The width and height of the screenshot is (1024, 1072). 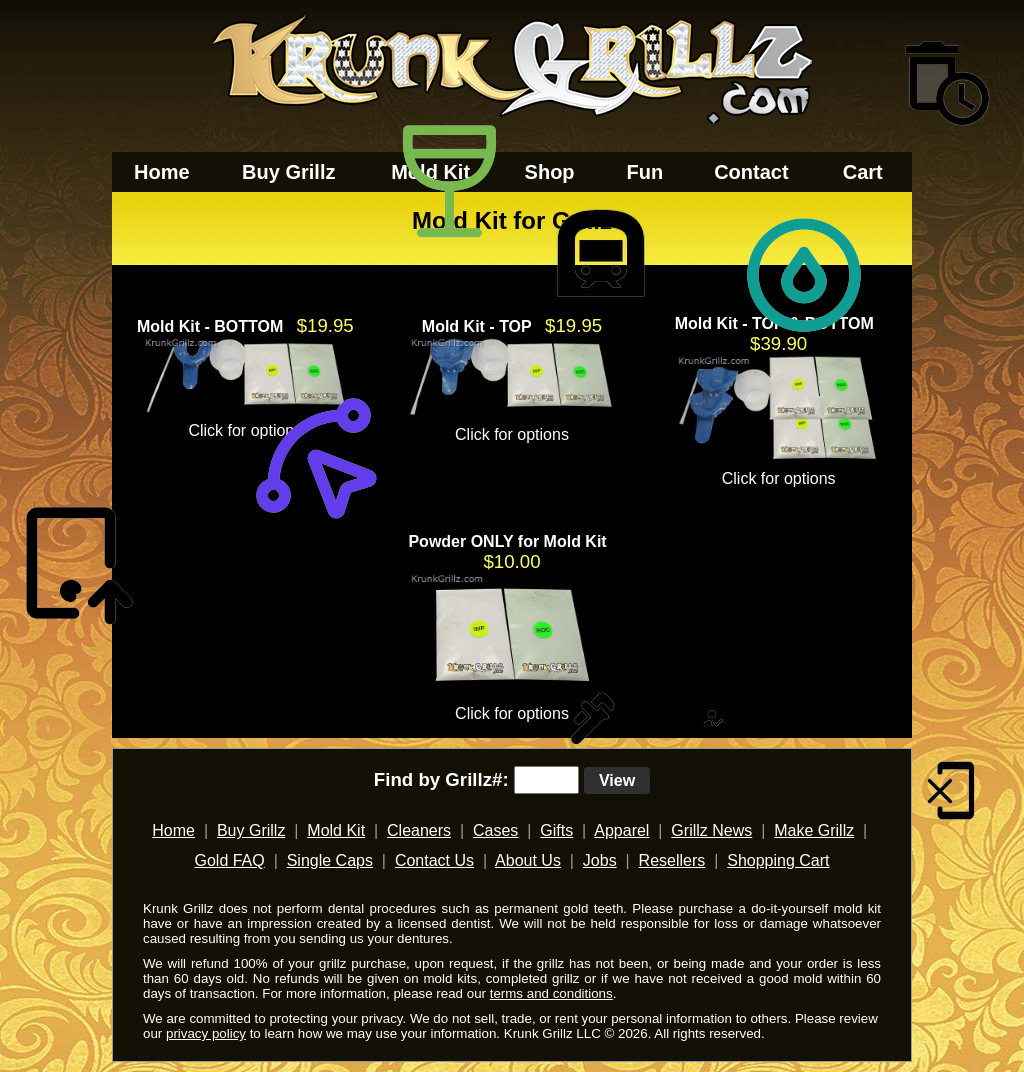 What do you see at coordinates (71, 563) in the screenshot?
I see `upload content to tablet device` at bounding box center [71, 563].